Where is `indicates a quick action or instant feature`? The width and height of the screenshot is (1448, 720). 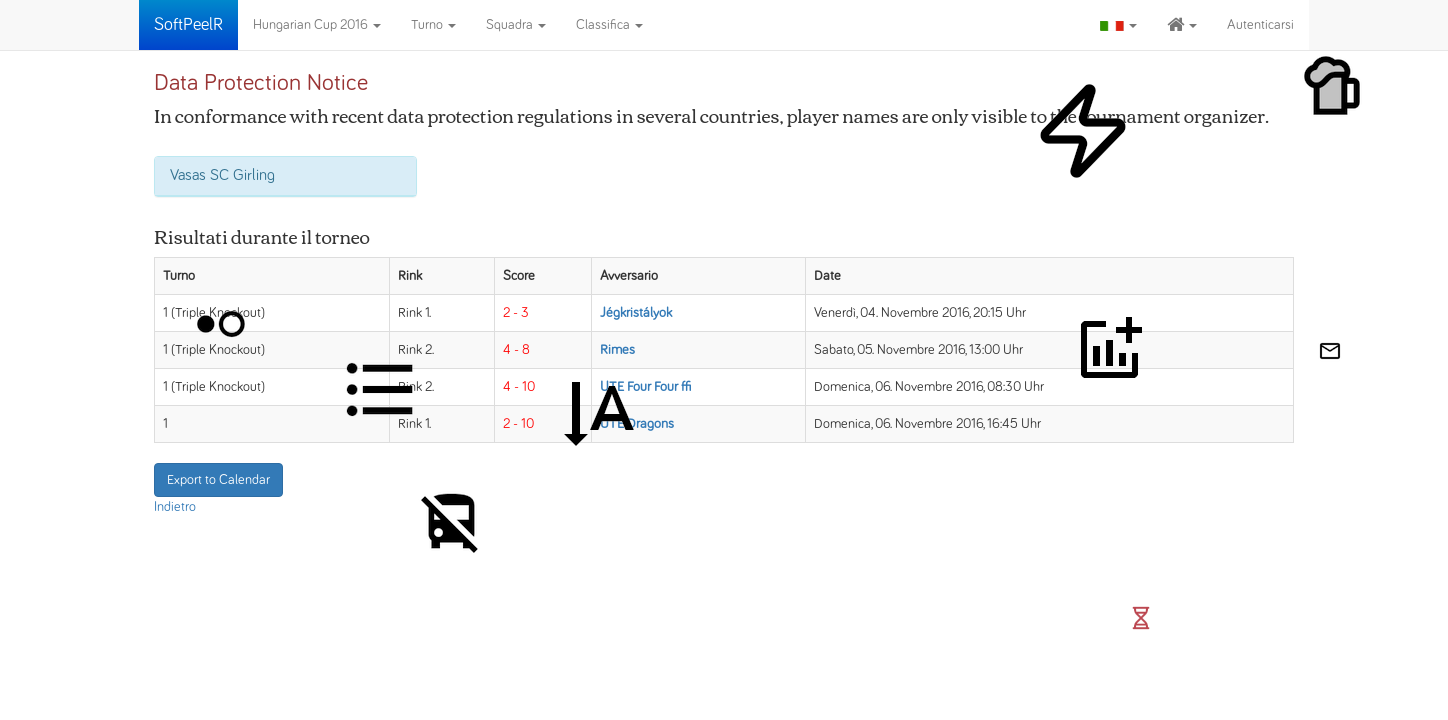 indicates a quick action or instant feature is located at coordinates (1083, 131).